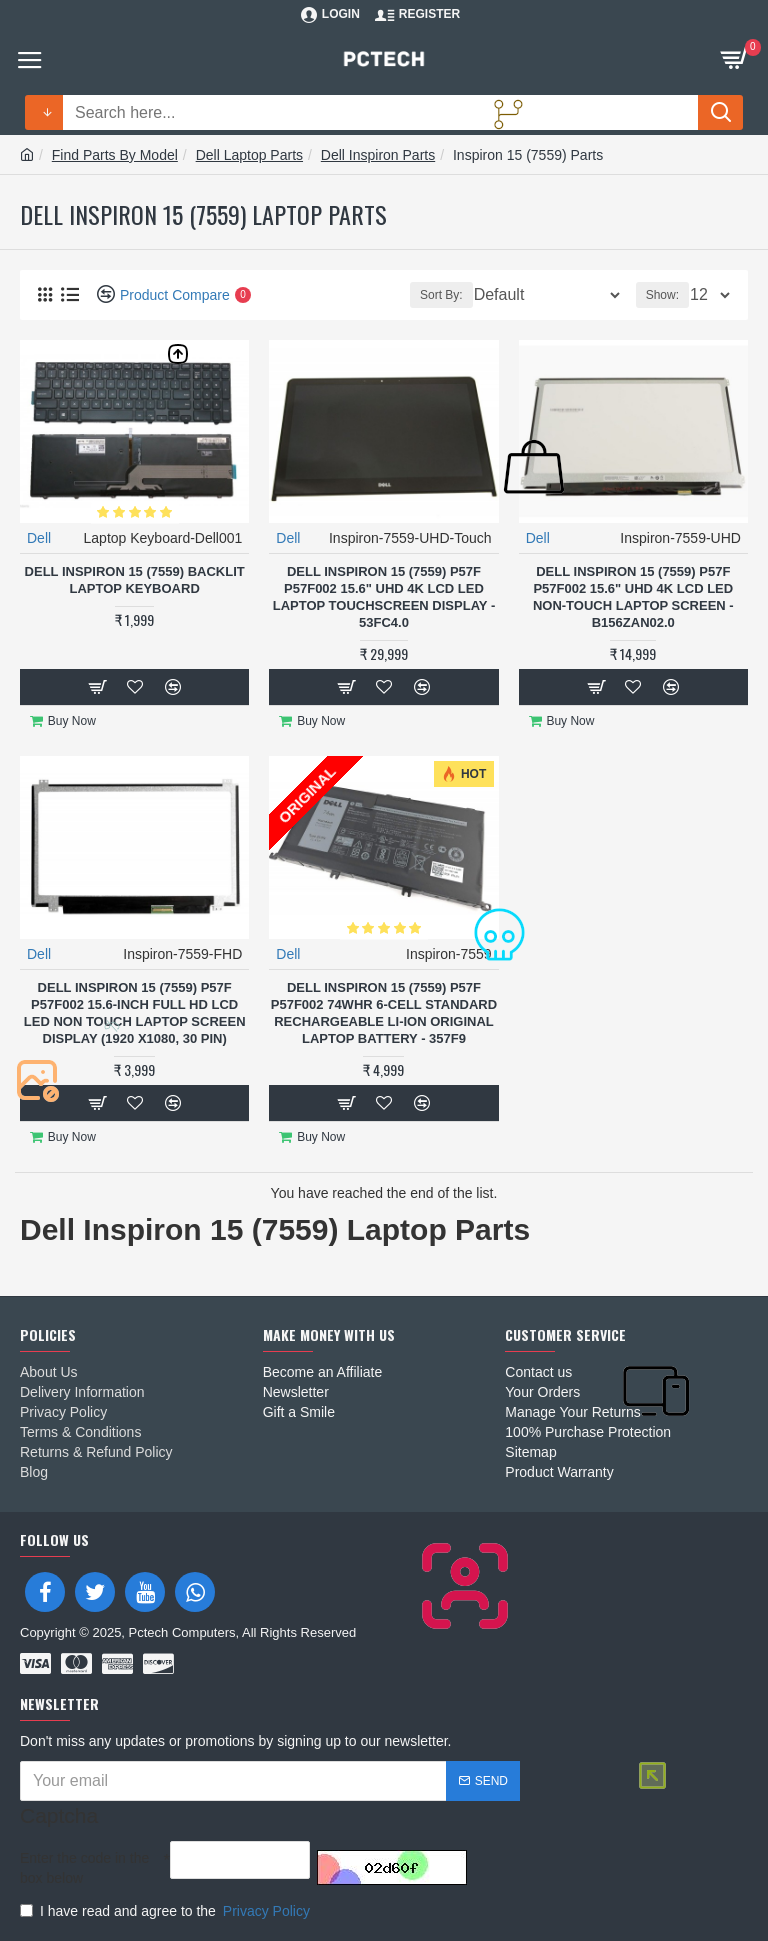 The height and width of the screenshot is (1941, 768). Describe the element at coordinates (499, 935) in the screenshot. I see `indicates dangerous or harmful content` at that location.